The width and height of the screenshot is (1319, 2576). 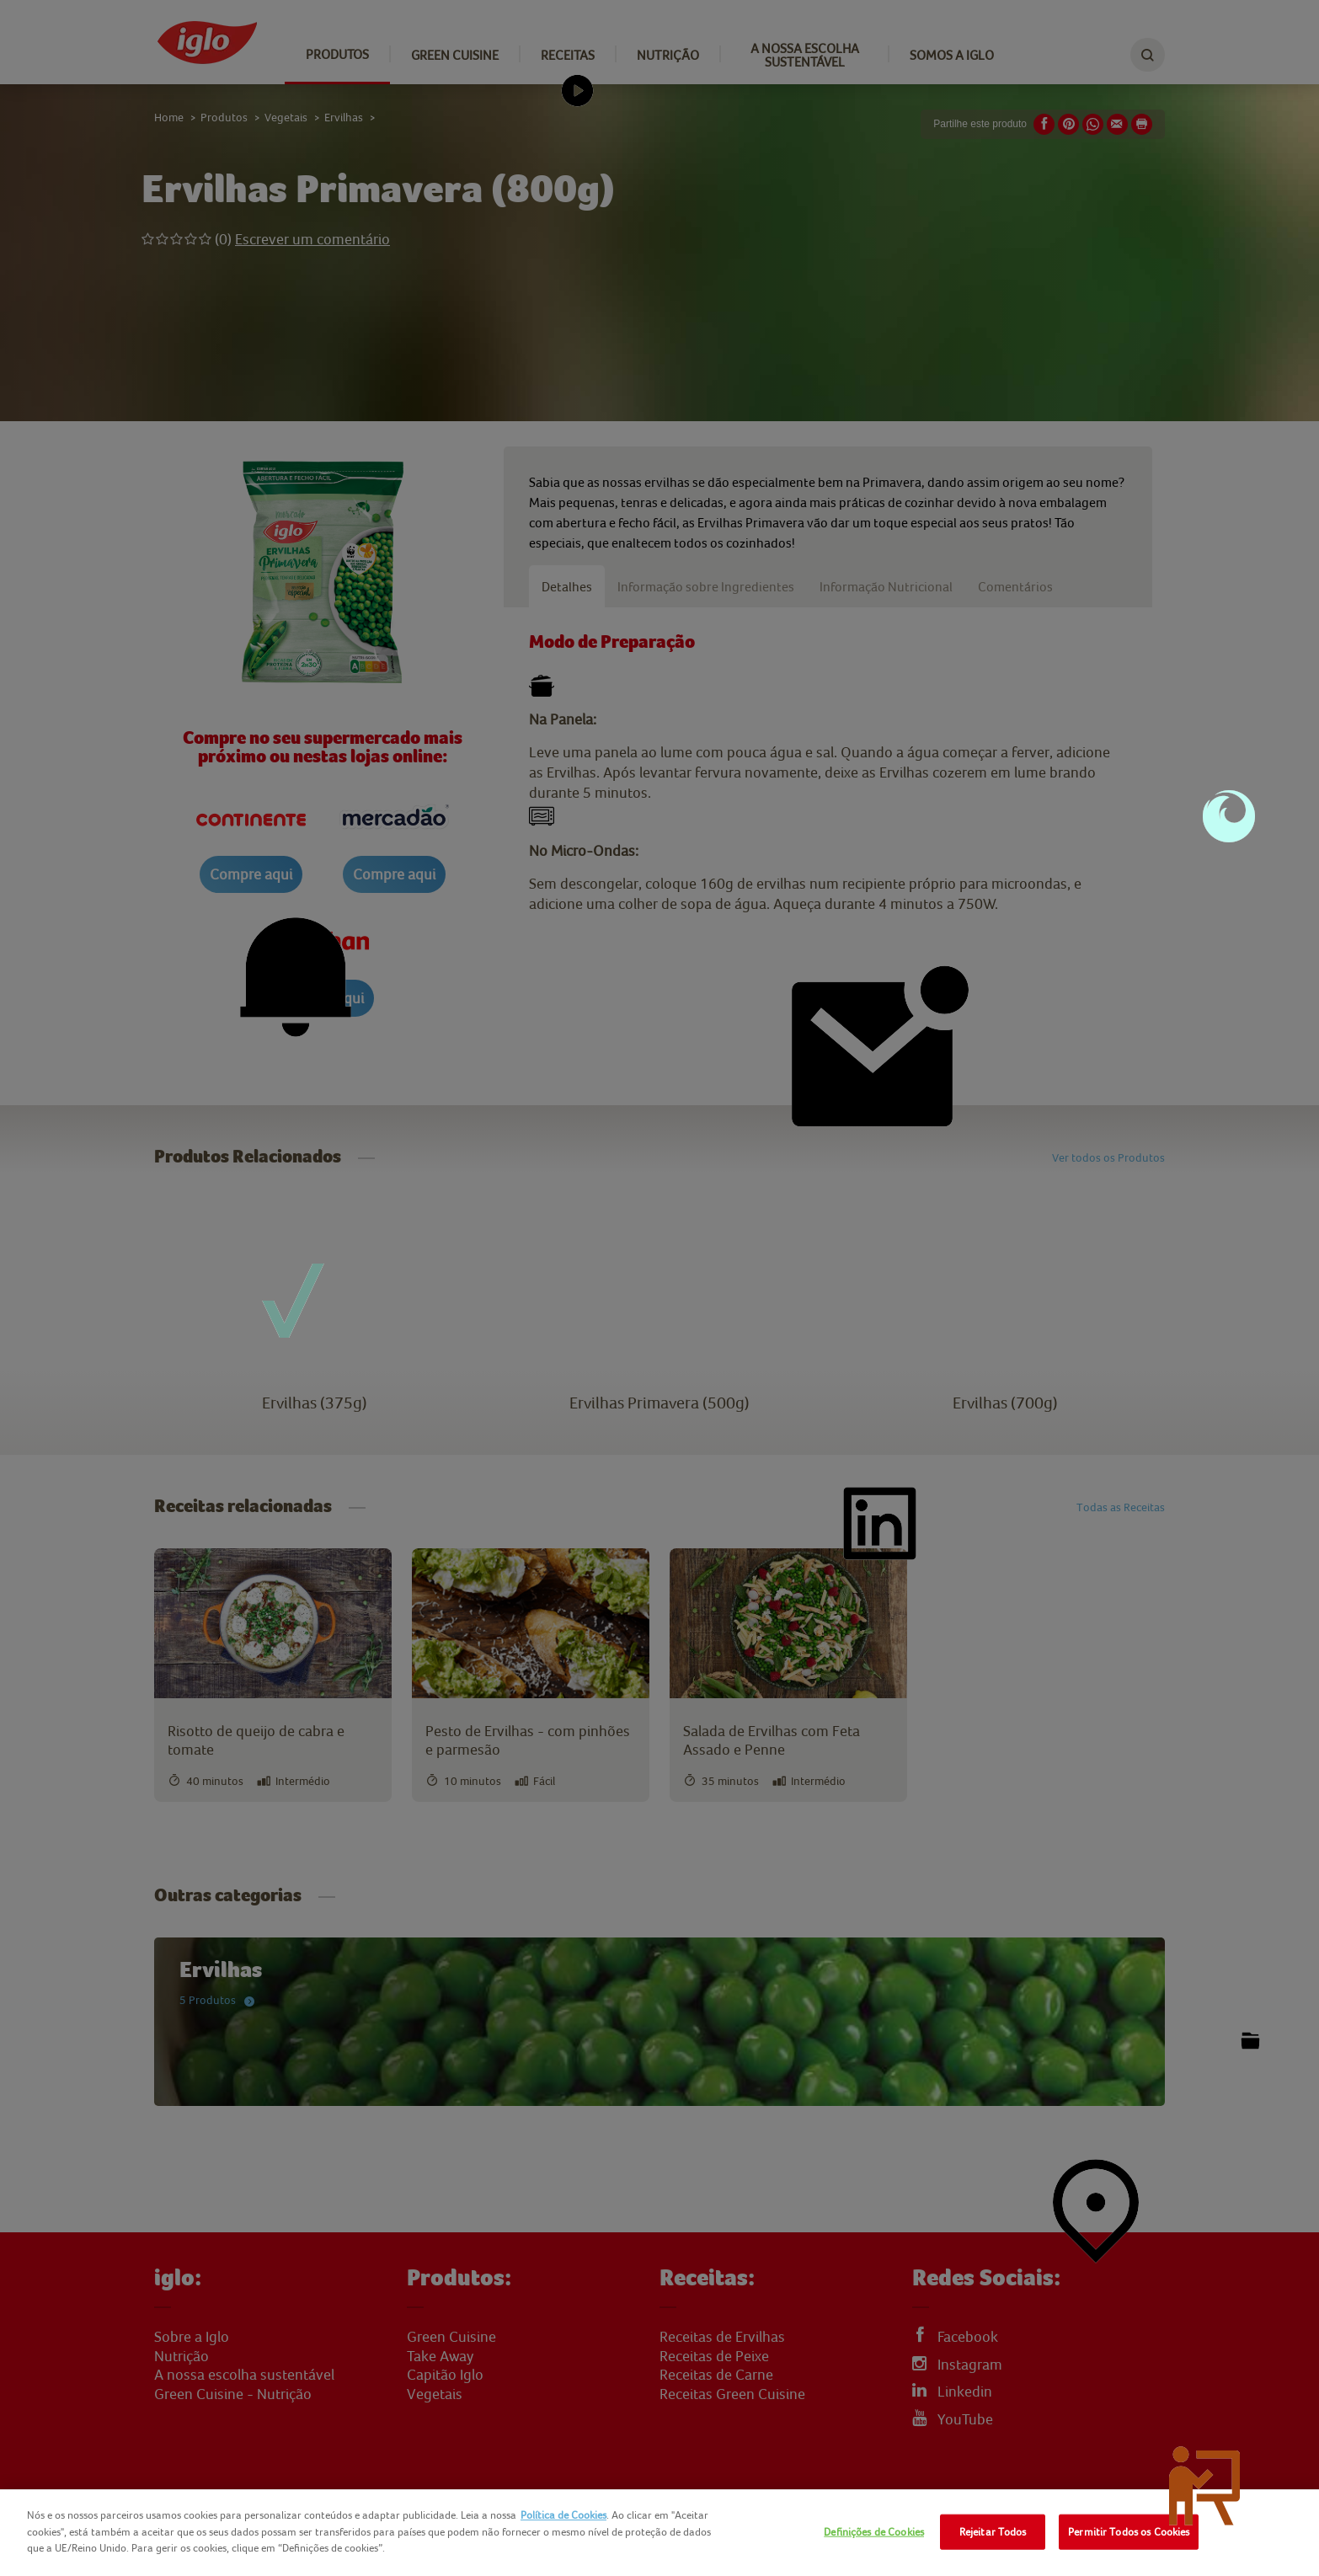 I want to click on indicates unread mail or messages, so click(x=872, y=1054).